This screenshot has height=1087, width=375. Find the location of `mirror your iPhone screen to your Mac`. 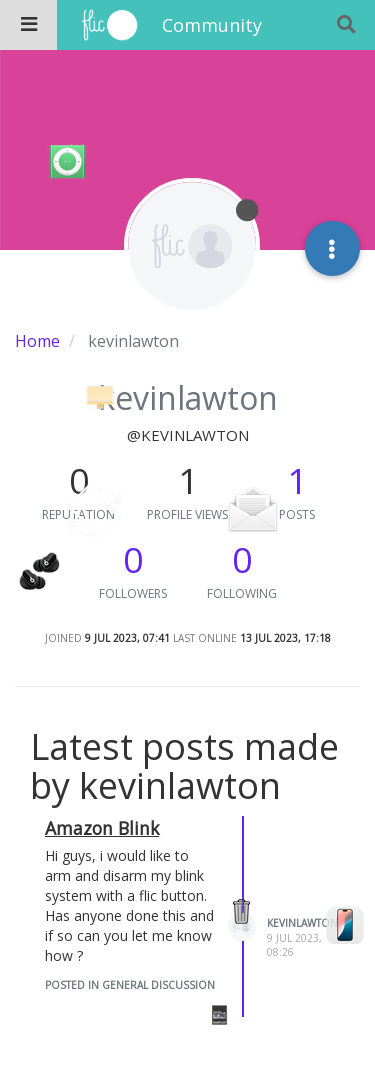

mirror your iPhone screen to your Mac is located at coordinates (345, 925).